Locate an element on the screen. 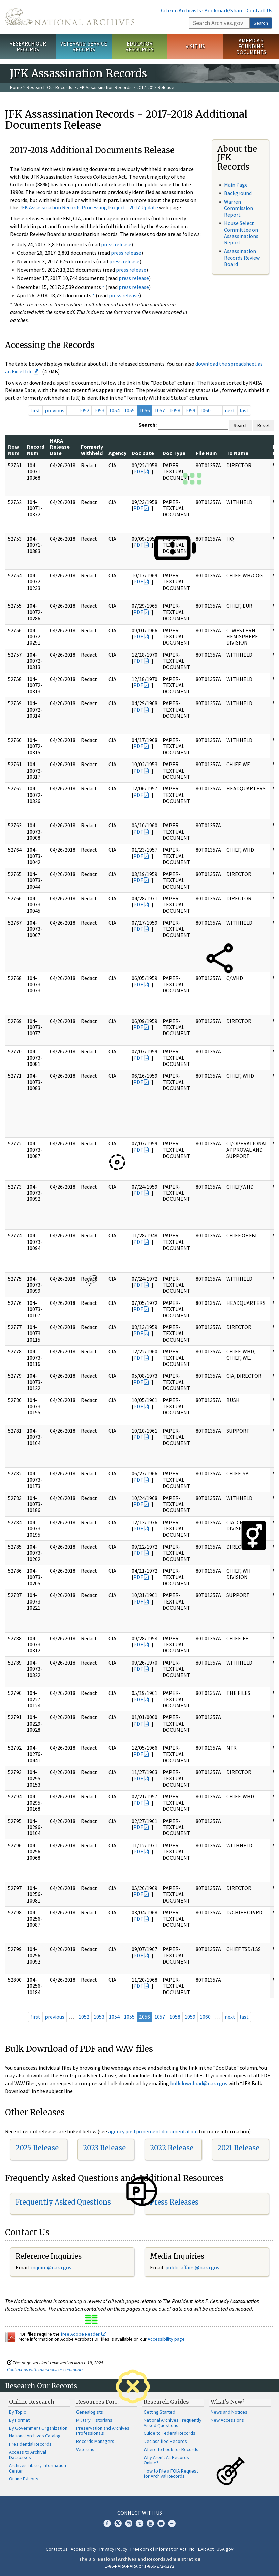  switch to multi-column text layout is located at coordinates (91, 2319).